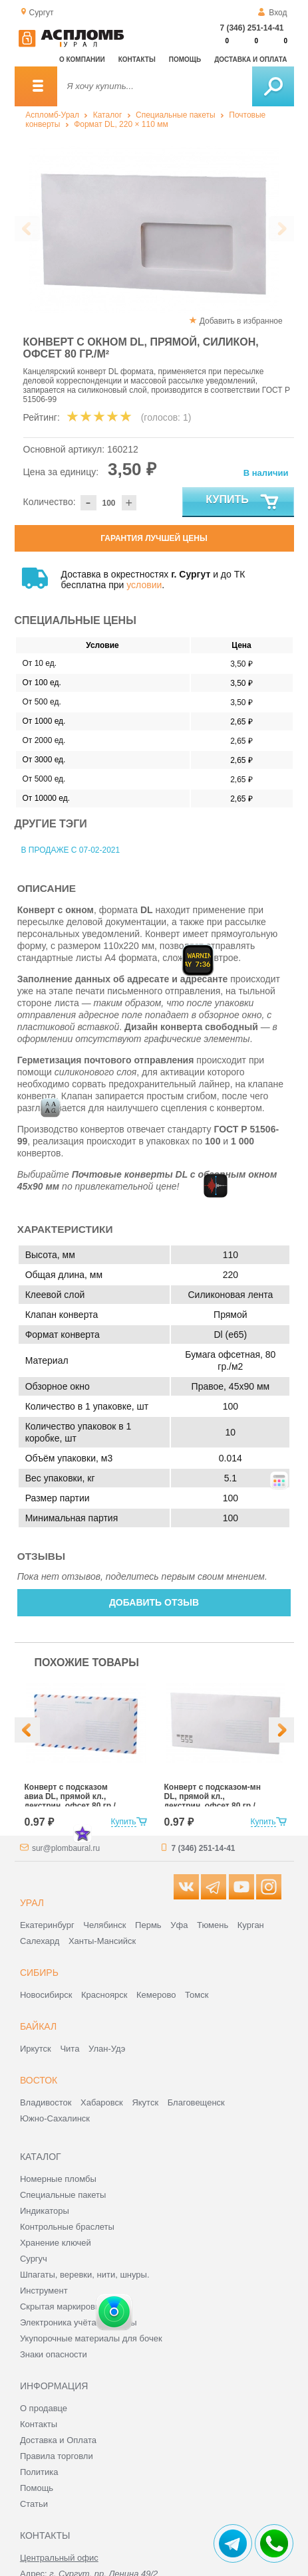 The image size is (308, 2576). I want to click on open font book to manage installed fonts, so click(50, 1107).